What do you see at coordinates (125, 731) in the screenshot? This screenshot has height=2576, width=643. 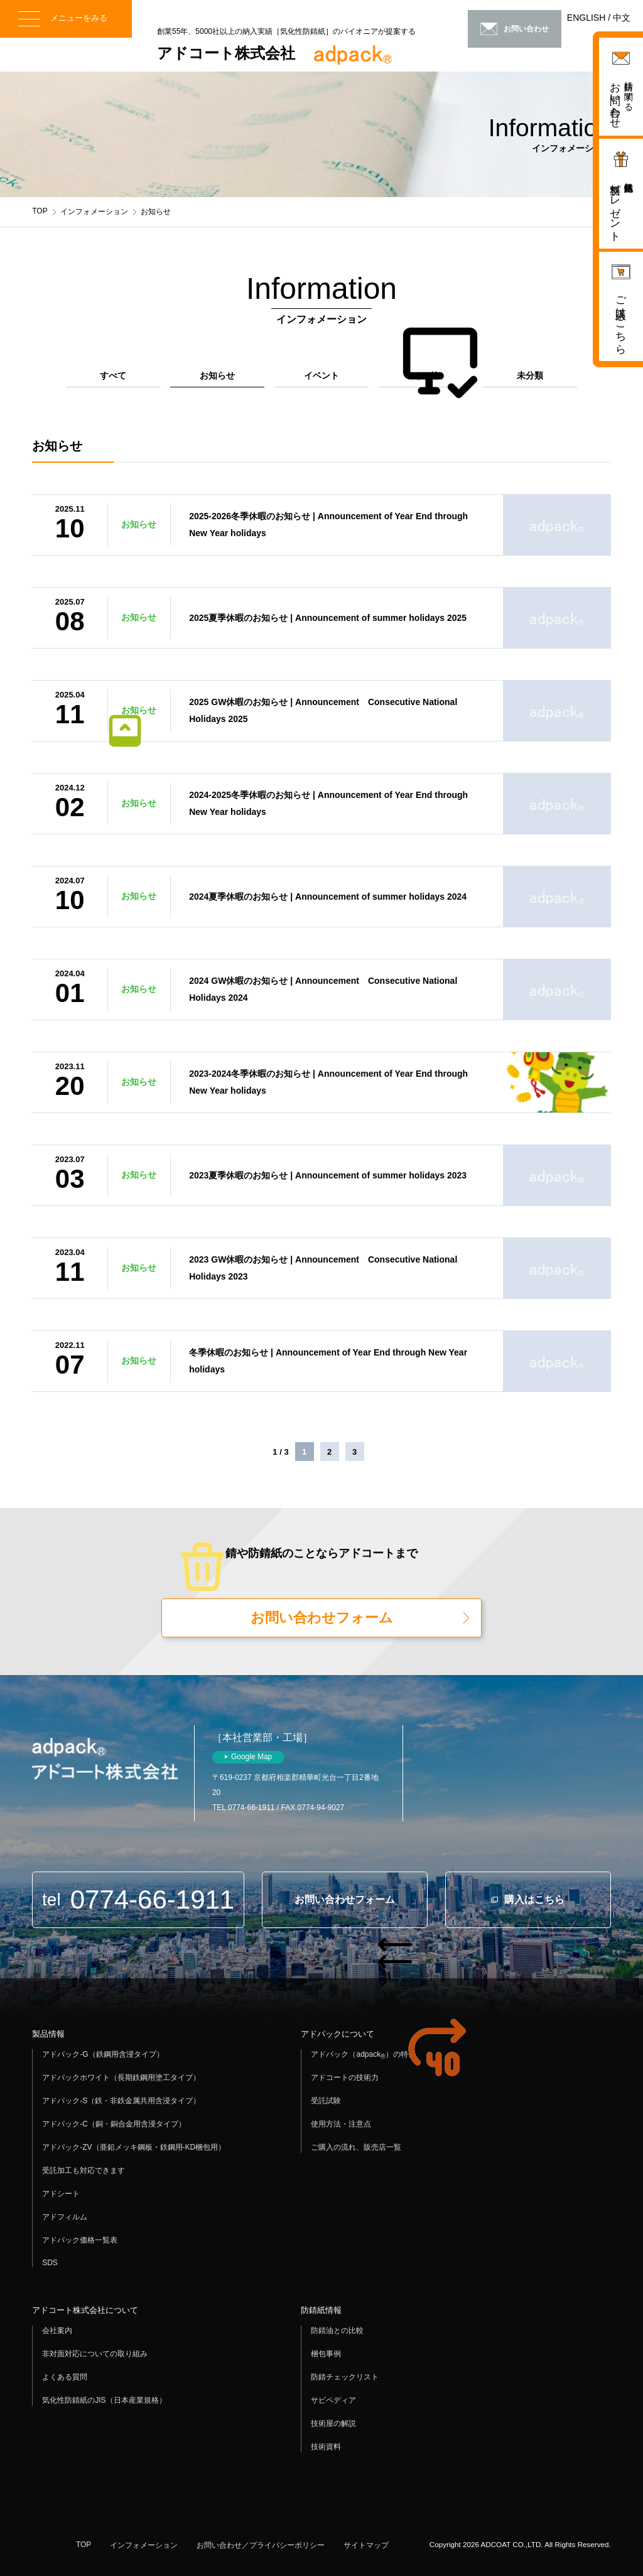 I see `expand the bottom bar or panel` at bounding box center [125, 731].